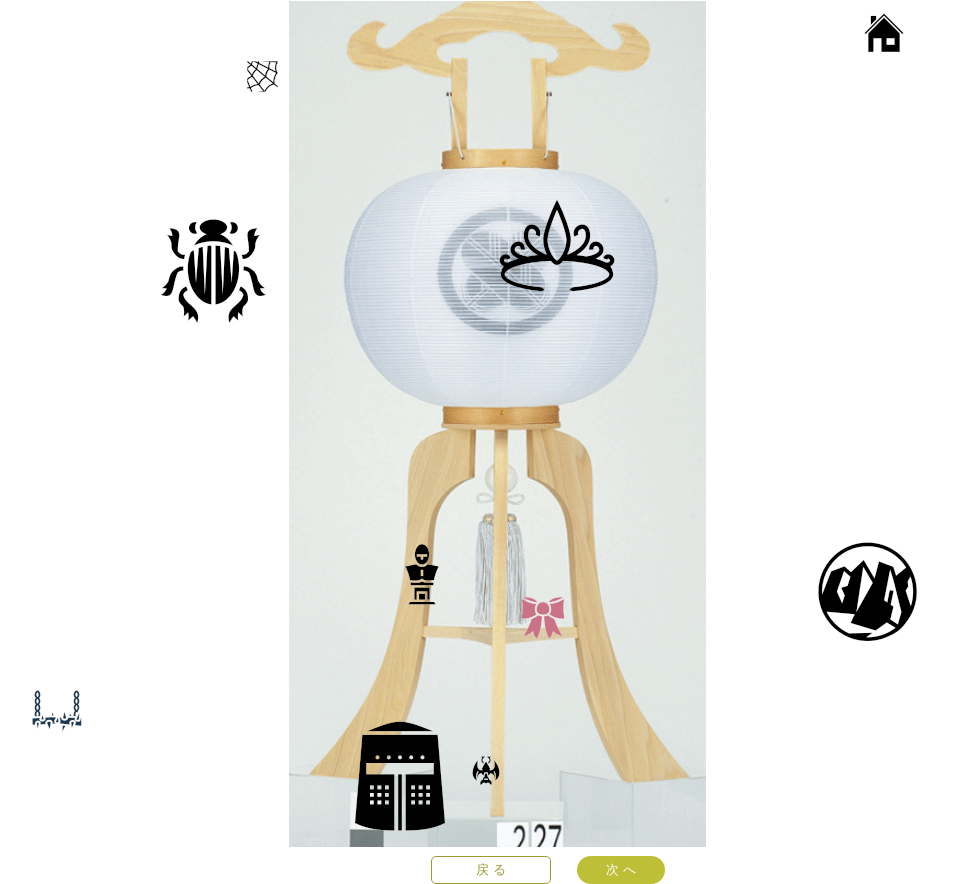 This screenshot has height=884, width=980. I want to click on represents a bat creature or enemy in a game, so click(486, 771).